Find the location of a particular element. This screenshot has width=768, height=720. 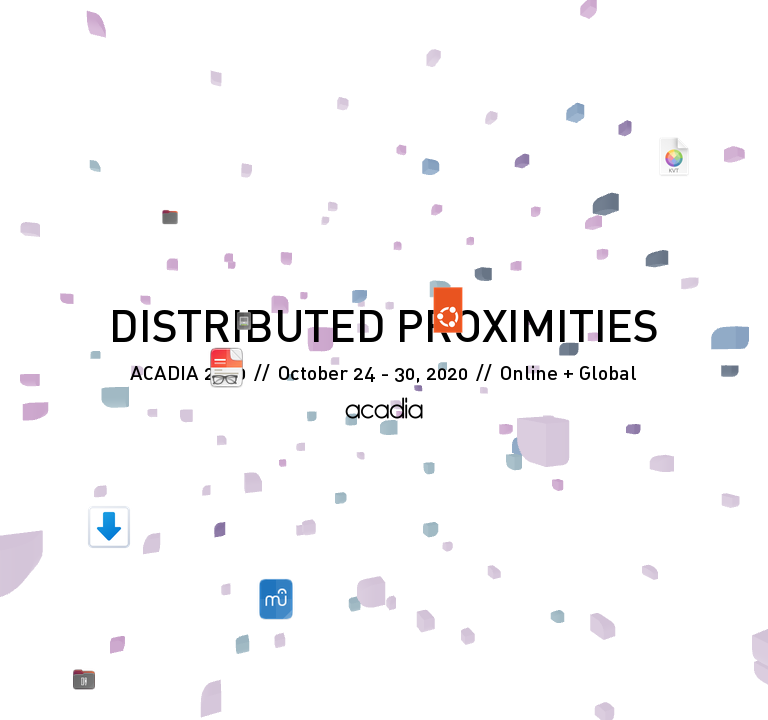

open the papers app for reading articles is located at coordinates (226, 367).